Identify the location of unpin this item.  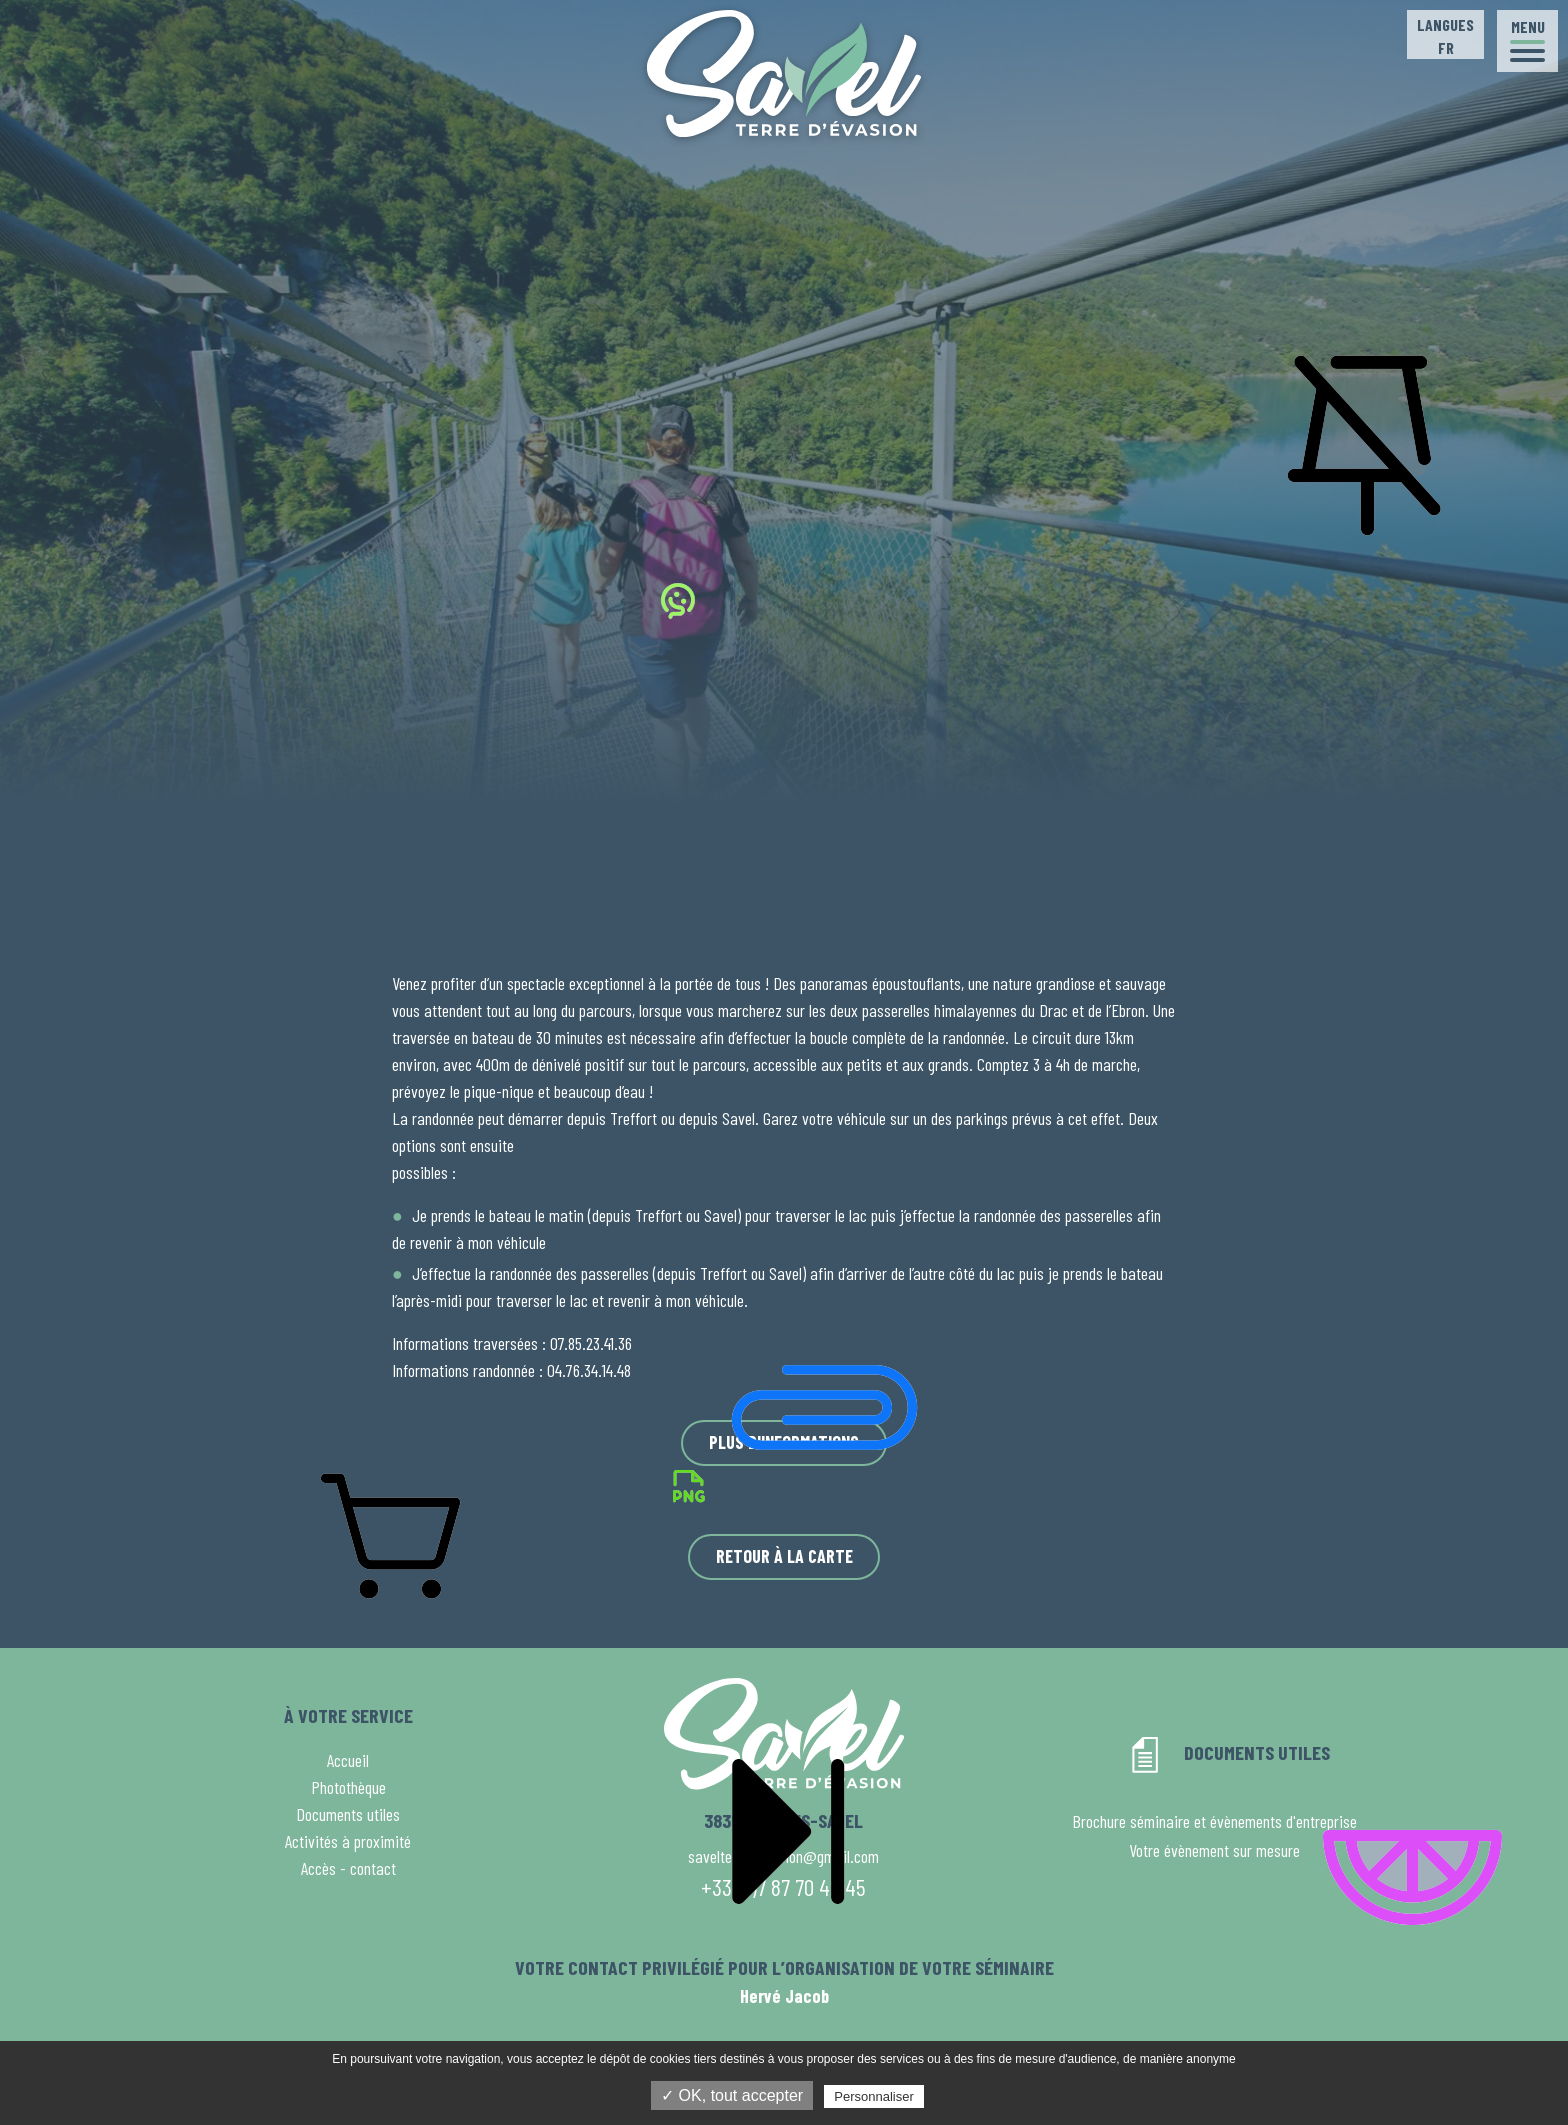
(1367, 435).